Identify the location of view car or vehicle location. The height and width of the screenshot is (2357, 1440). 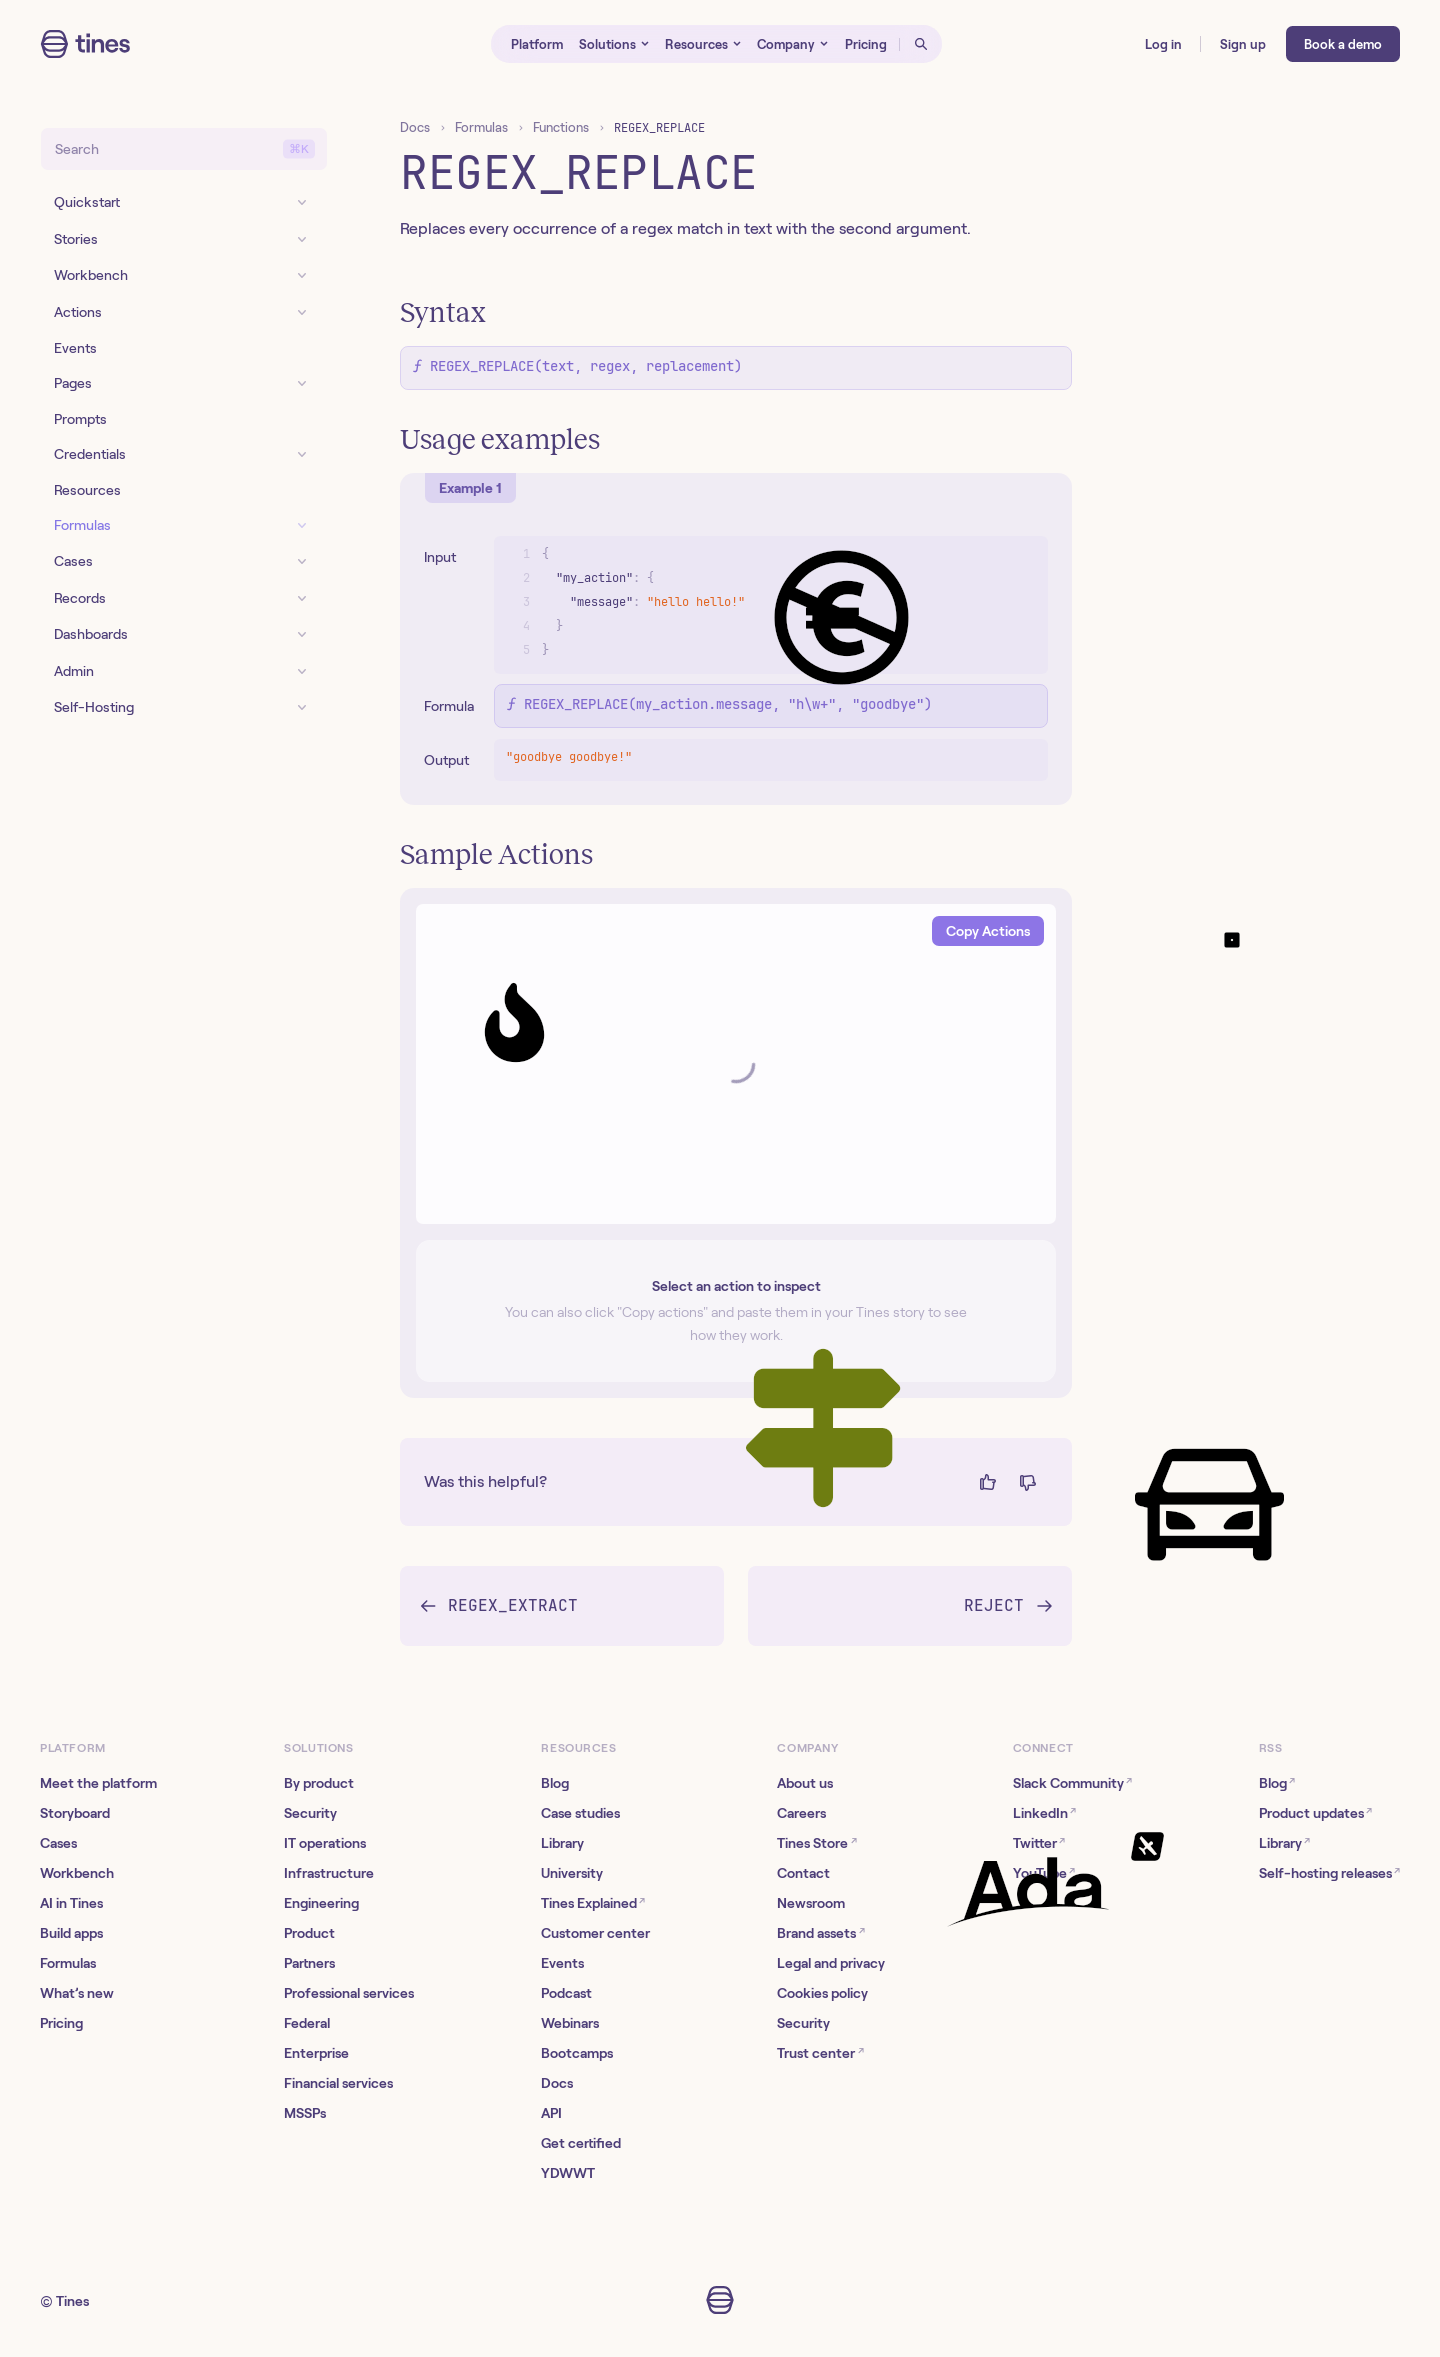
(1209, 1498).